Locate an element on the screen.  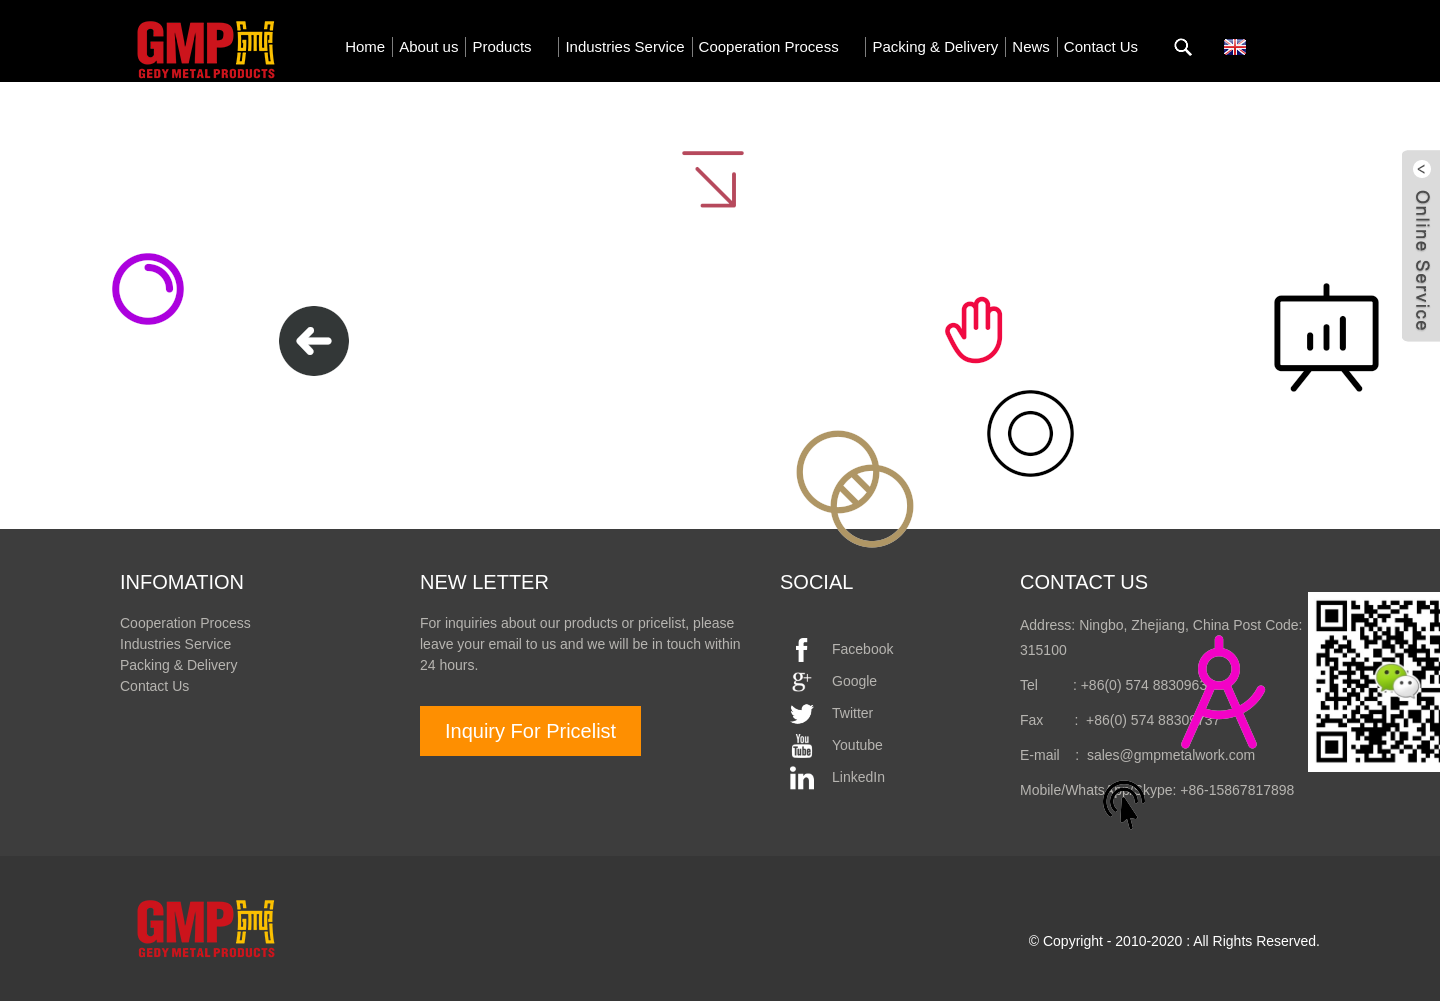
go back to the previous screen is located at coordinates (314, 341).